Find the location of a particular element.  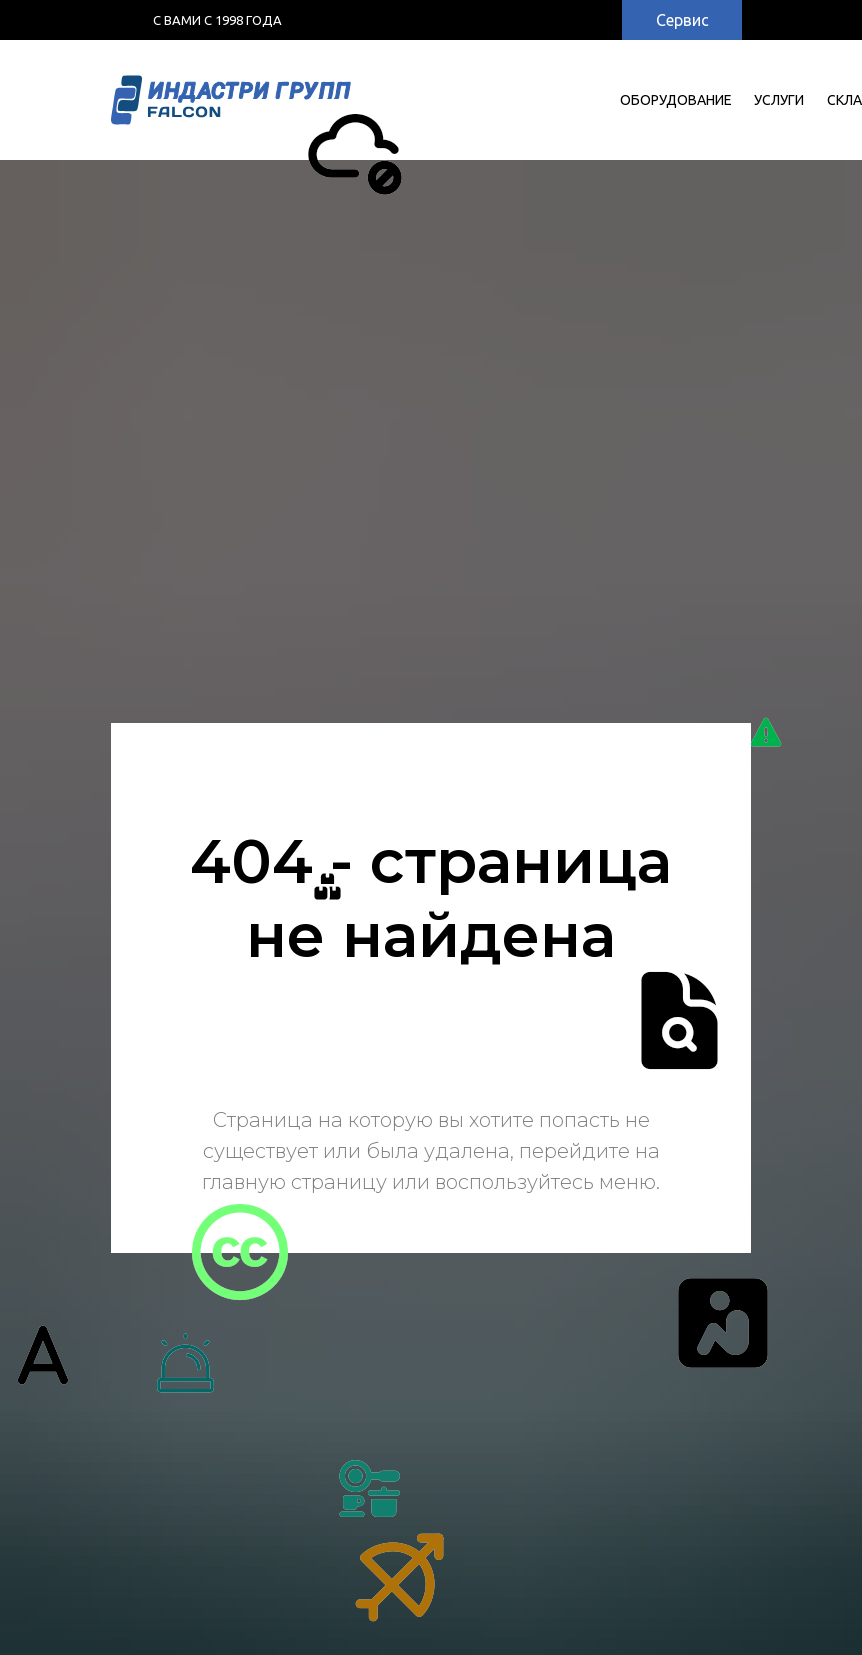

indicates a warning or caution state is located at coordinates (766, 733).